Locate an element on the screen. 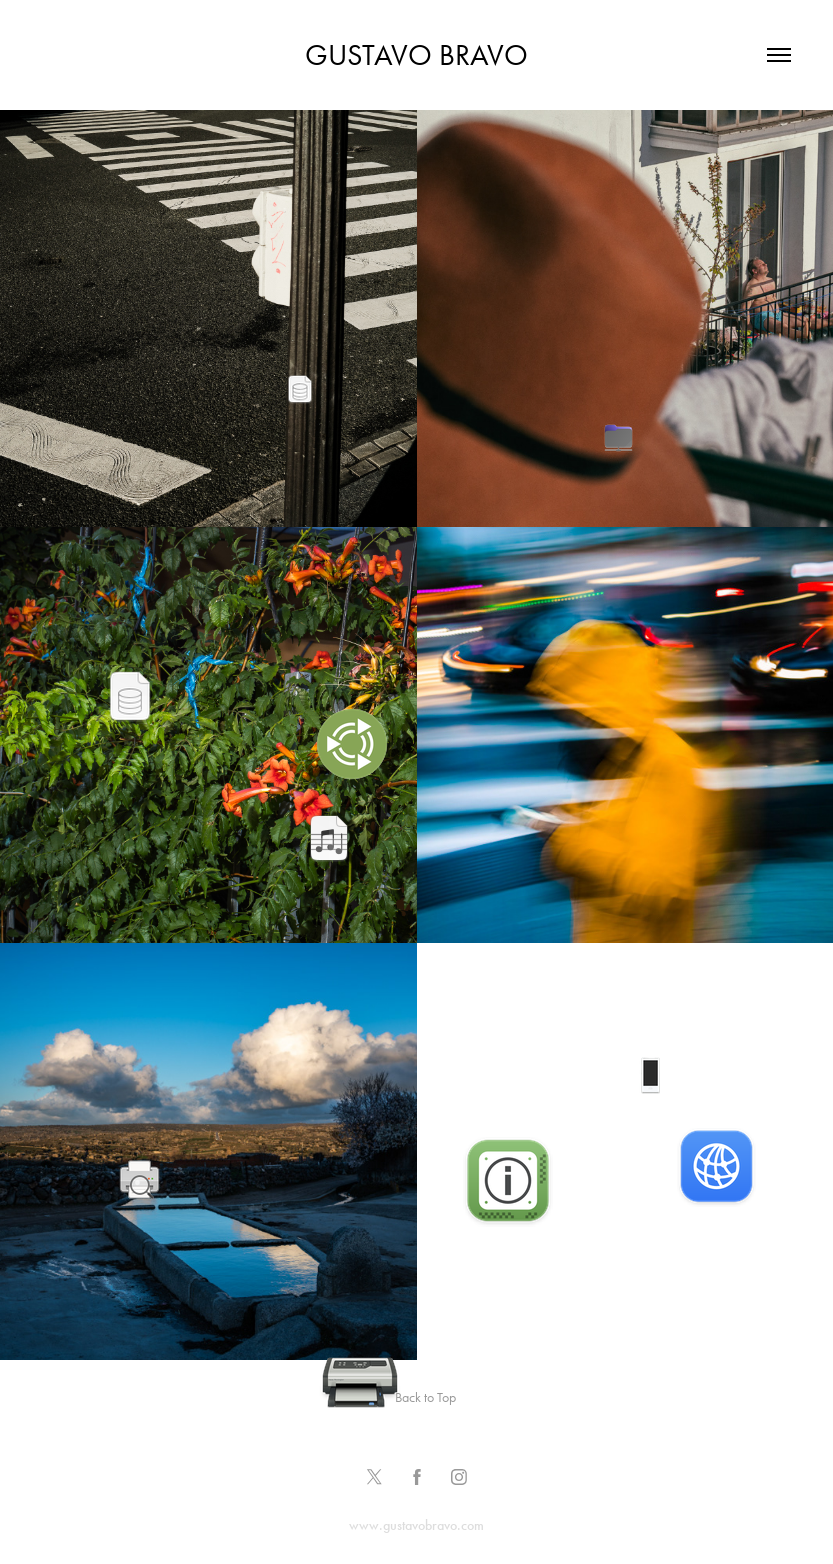  print the current document is located at coordinates (360, 1381).